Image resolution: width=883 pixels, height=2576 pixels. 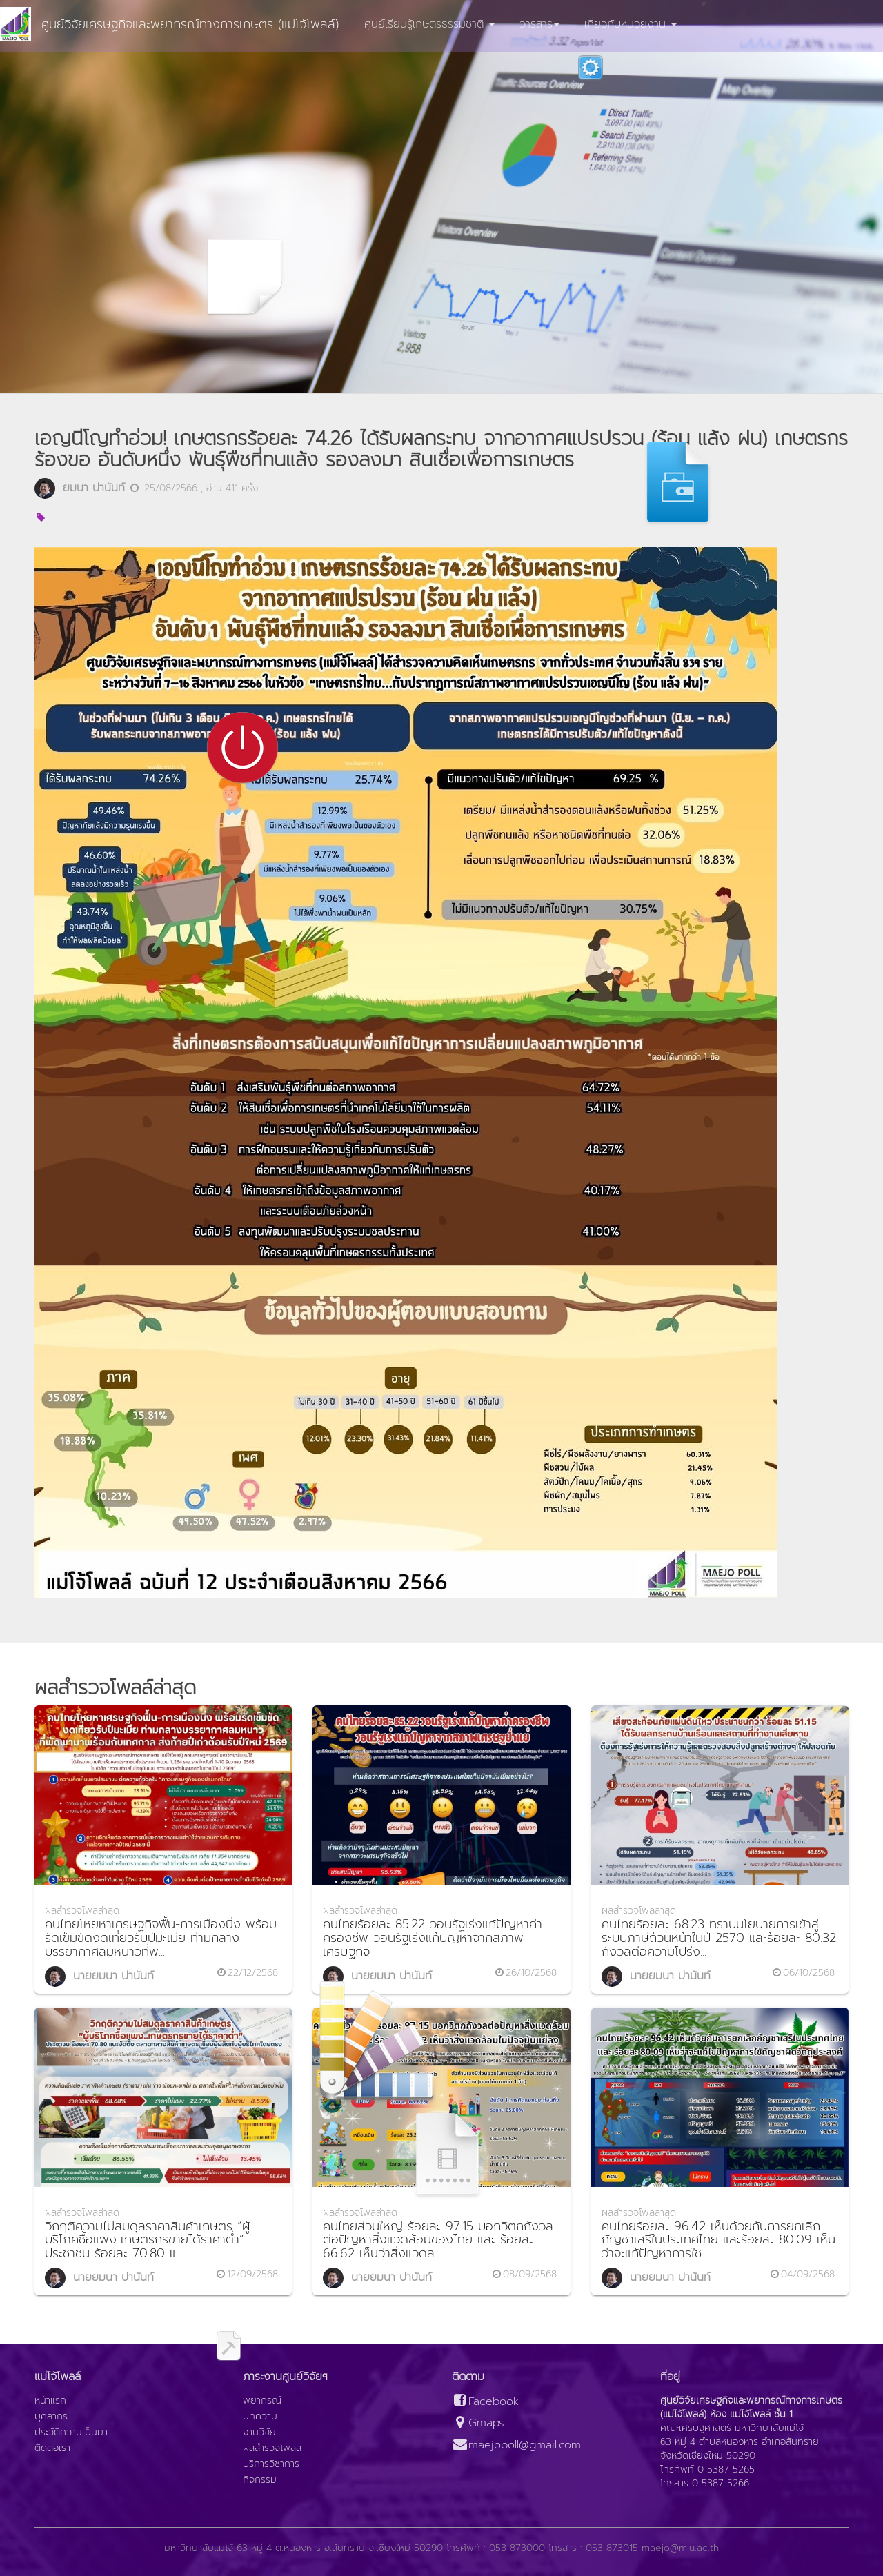 I want to click on windows installer package file, so click(x=591, y=68).